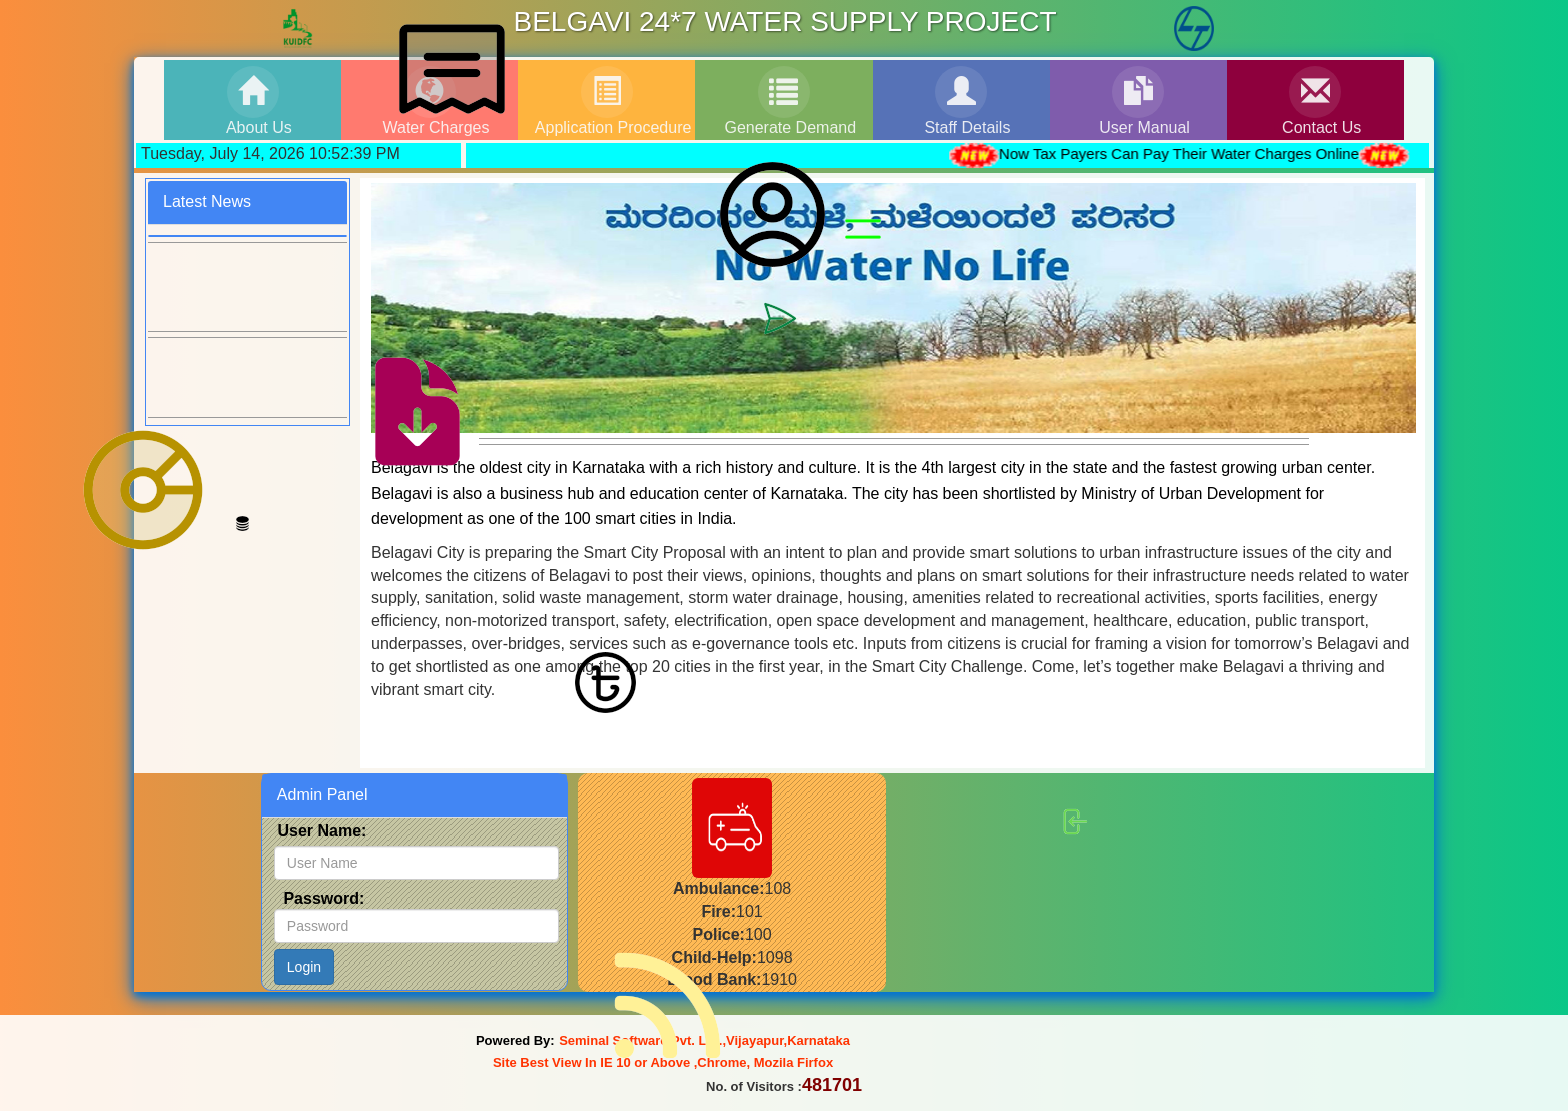  I want to click on log out of your account, so click(1073, 821).